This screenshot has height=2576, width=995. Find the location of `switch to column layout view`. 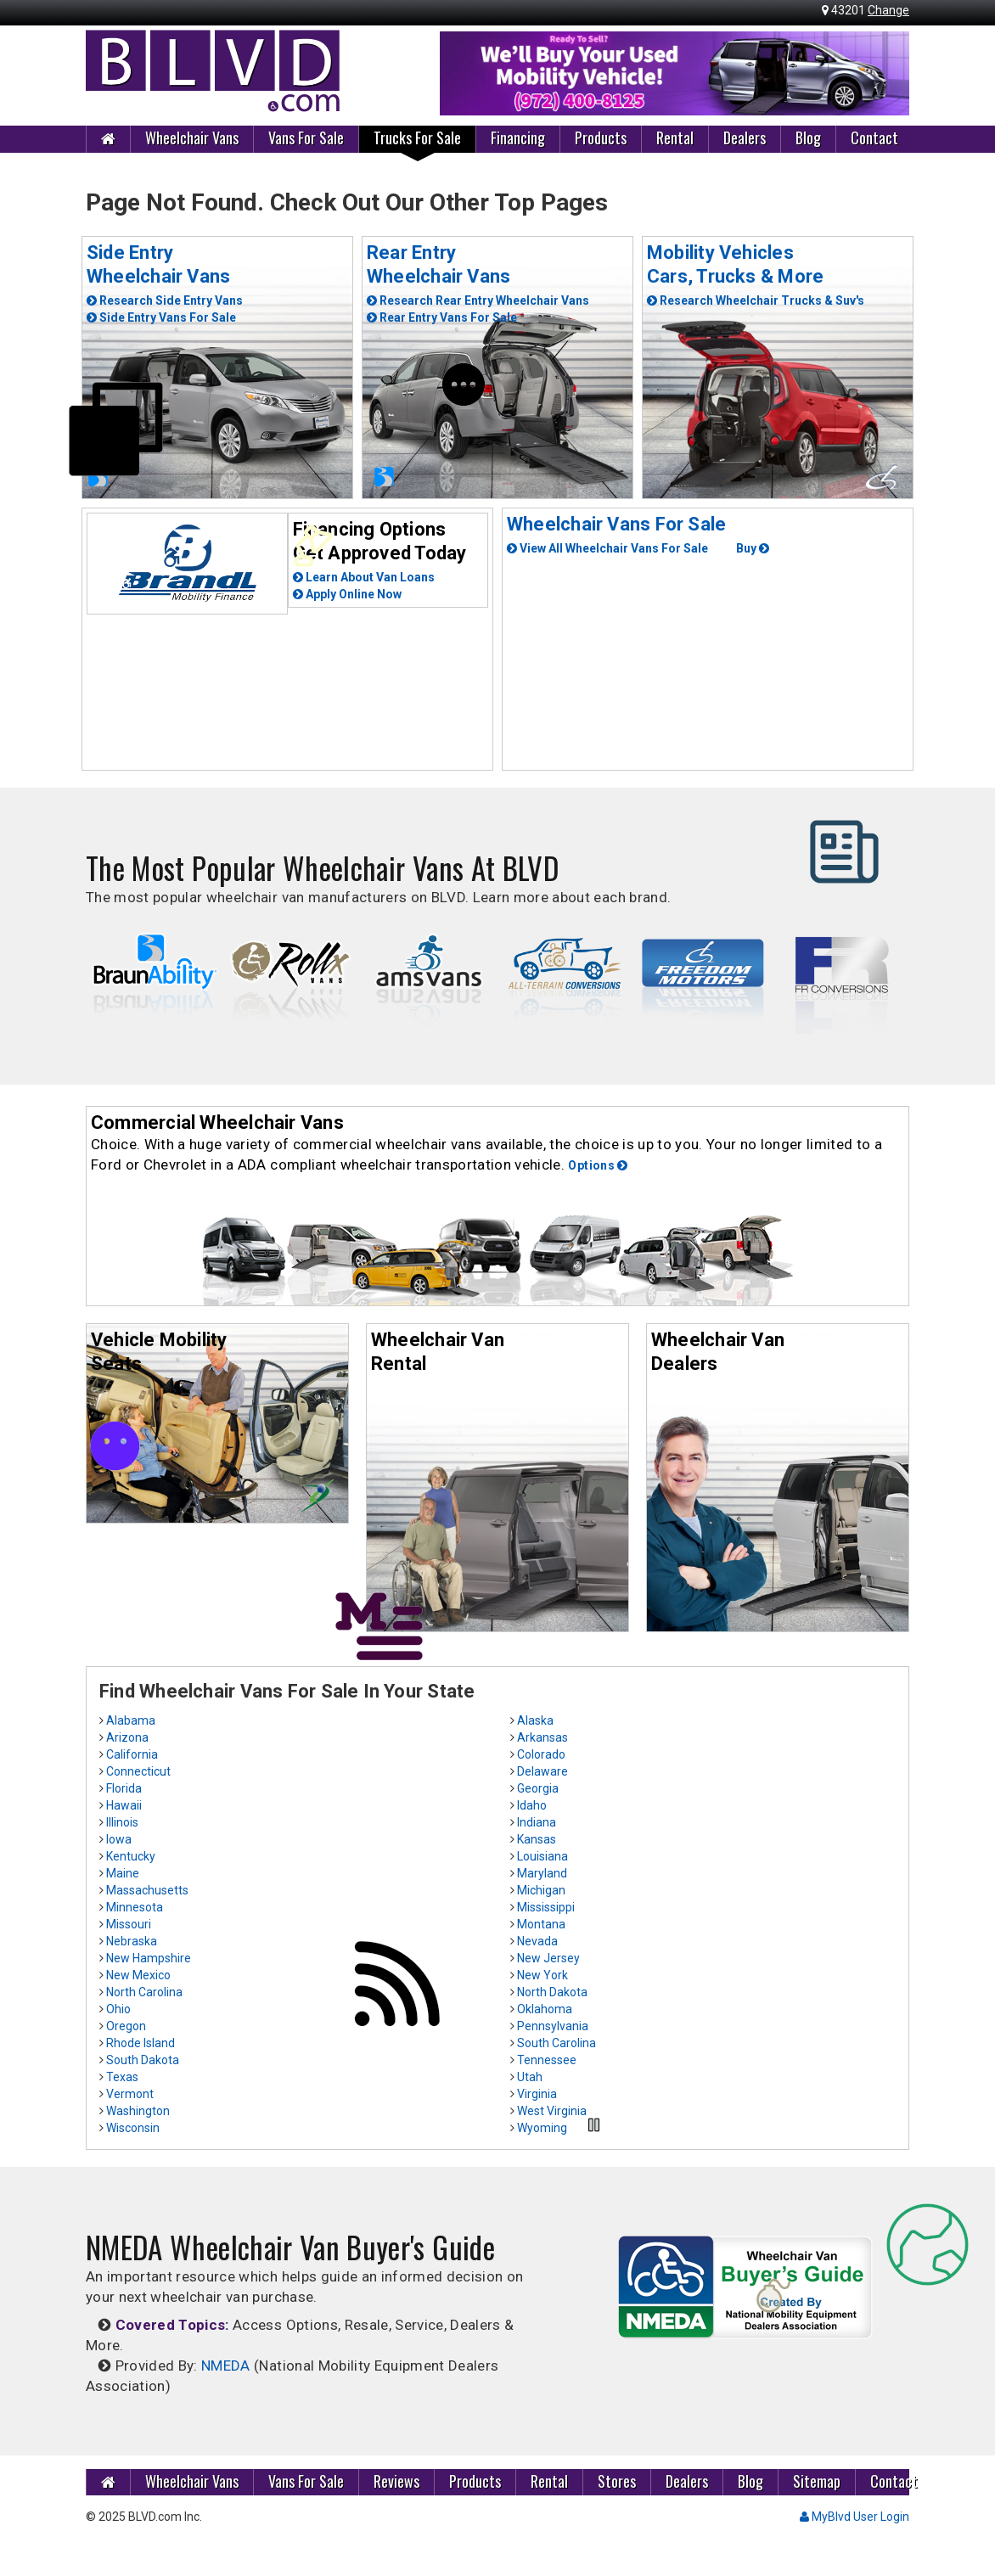

switch to column layout view is located at coordinates (593, 2124).